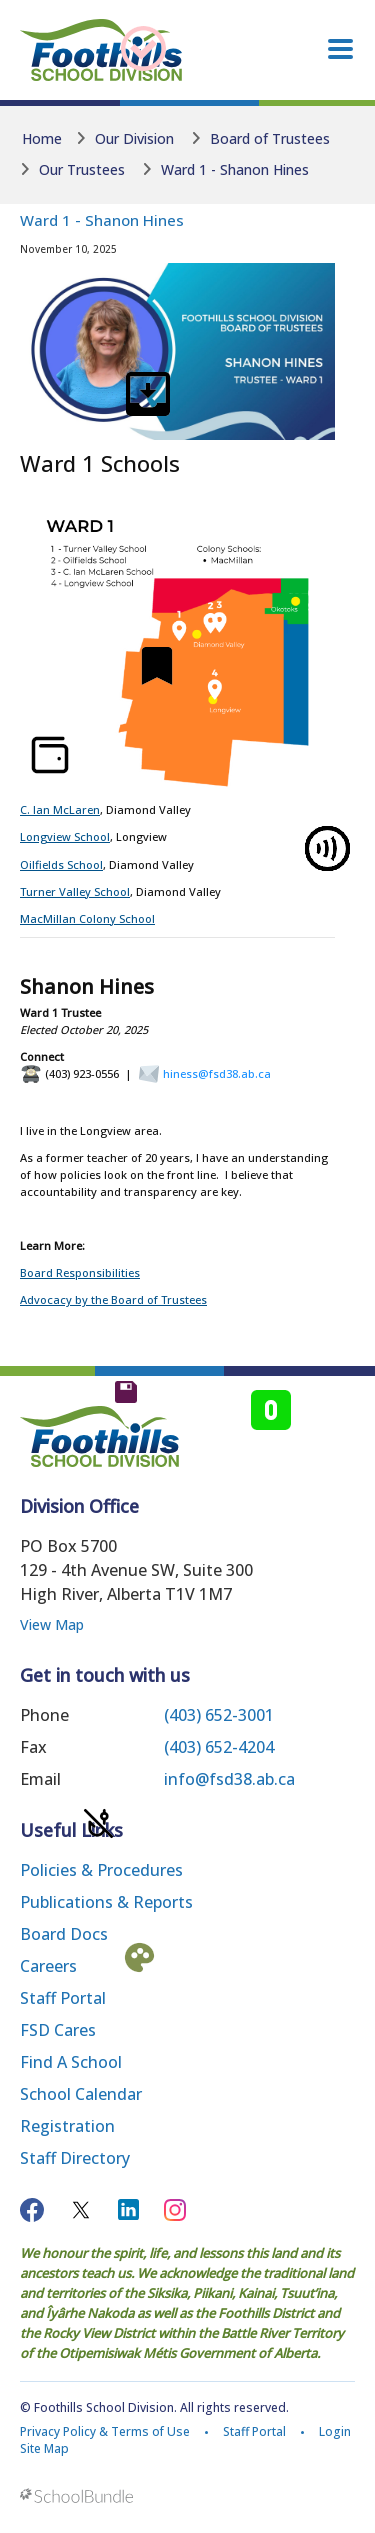  What do you see at coordinates (143, 48) in the screenshot?
I see `indicates task or action completed successfully` at bounding box center [143, 48].